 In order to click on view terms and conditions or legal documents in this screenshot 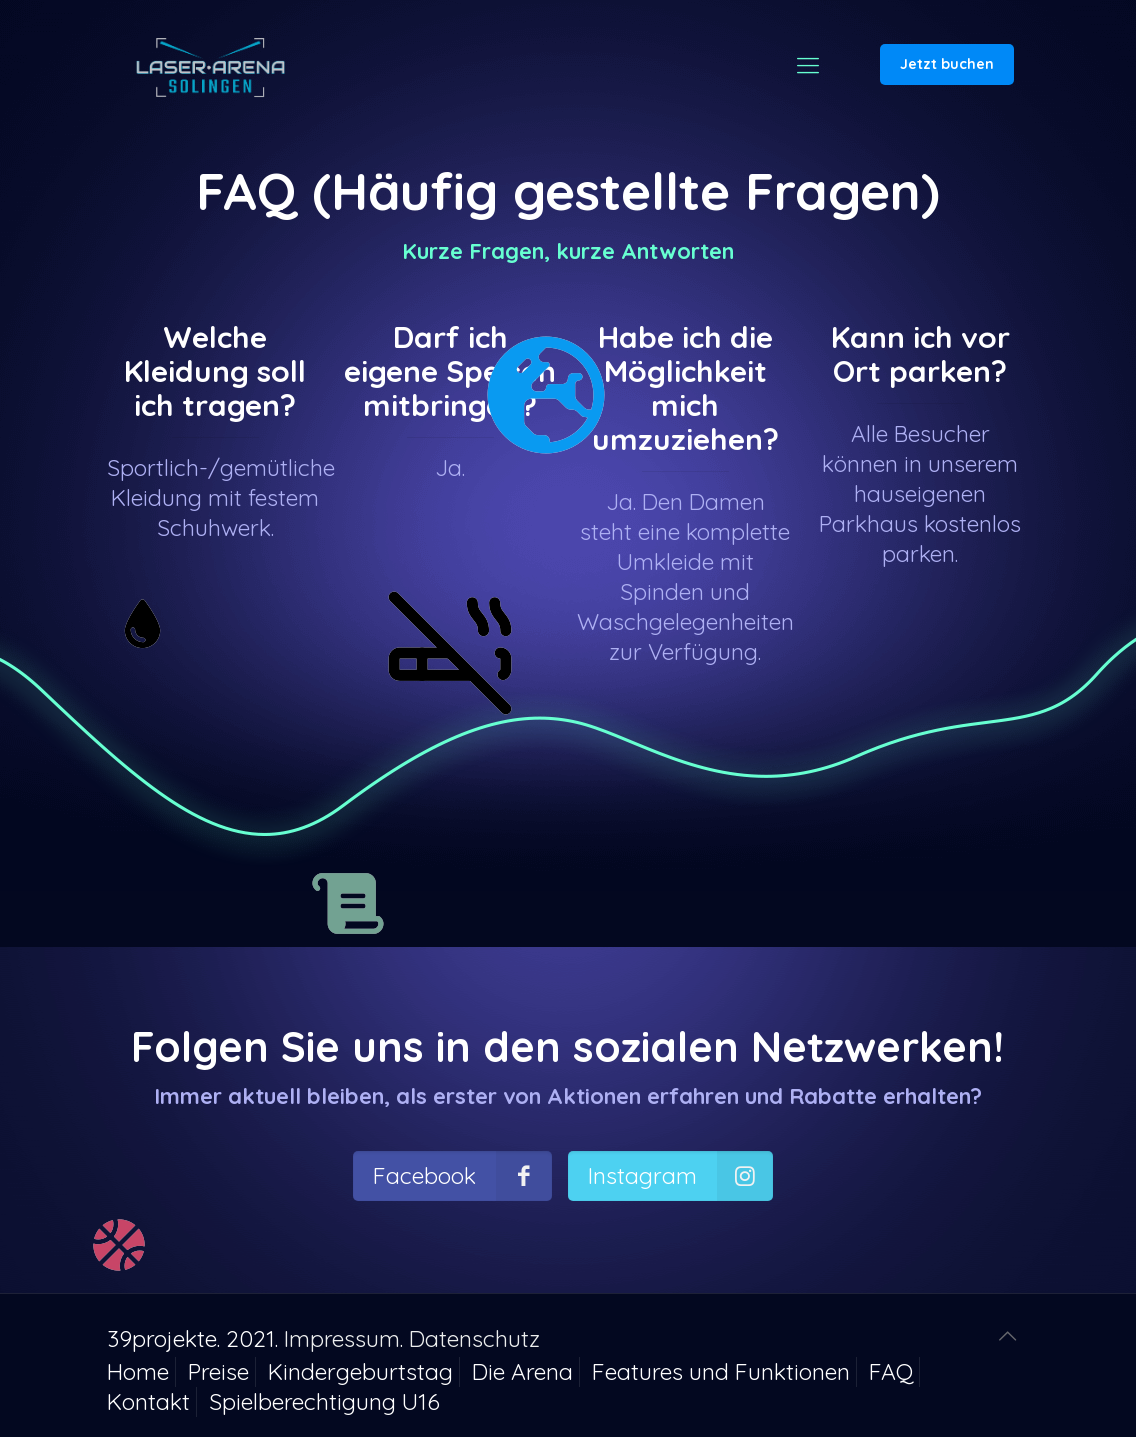, I will do `click(350, 903)`.